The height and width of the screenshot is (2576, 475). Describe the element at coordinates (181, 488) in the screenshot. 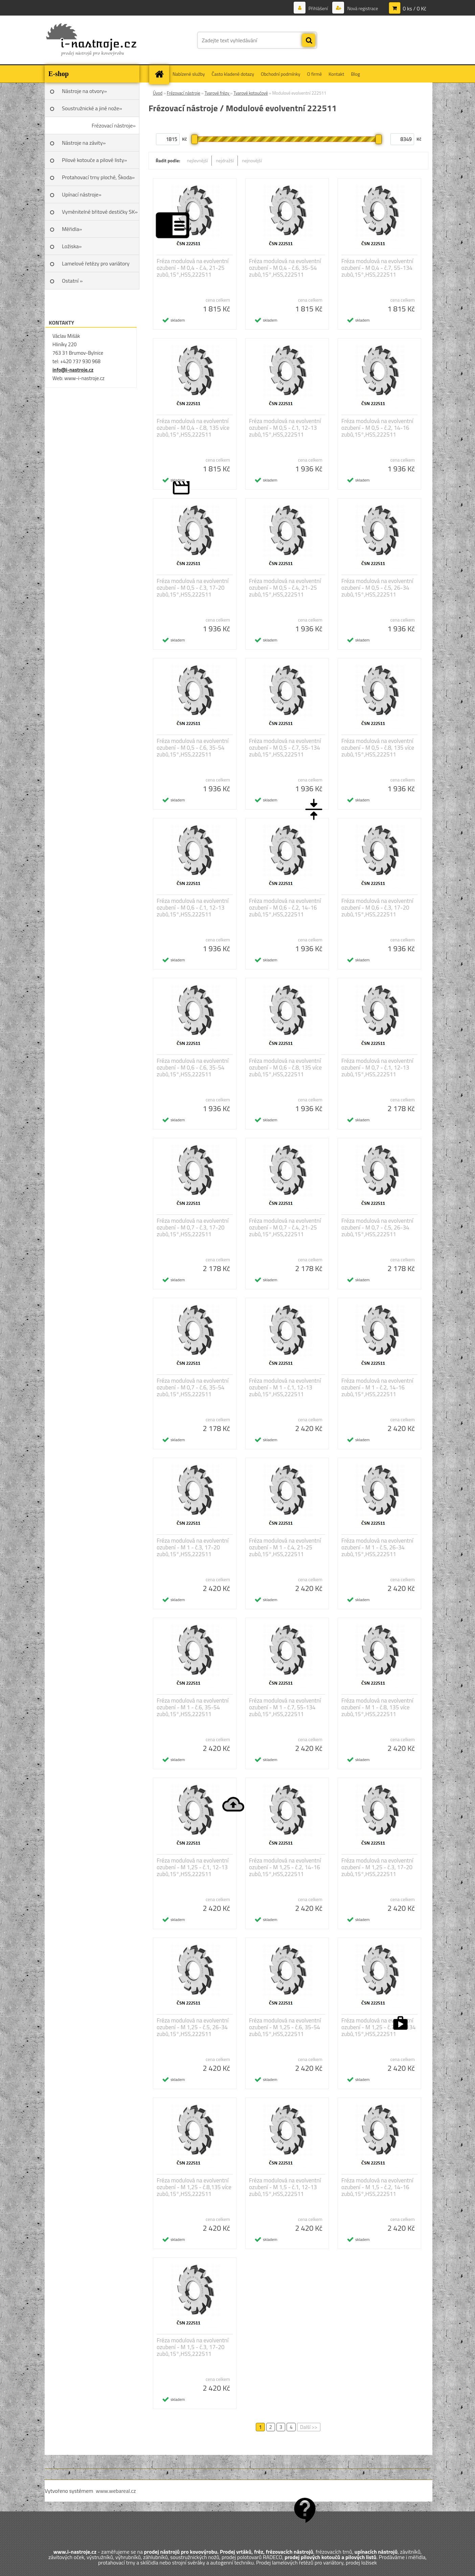

I see `access video or movie content` at that location.